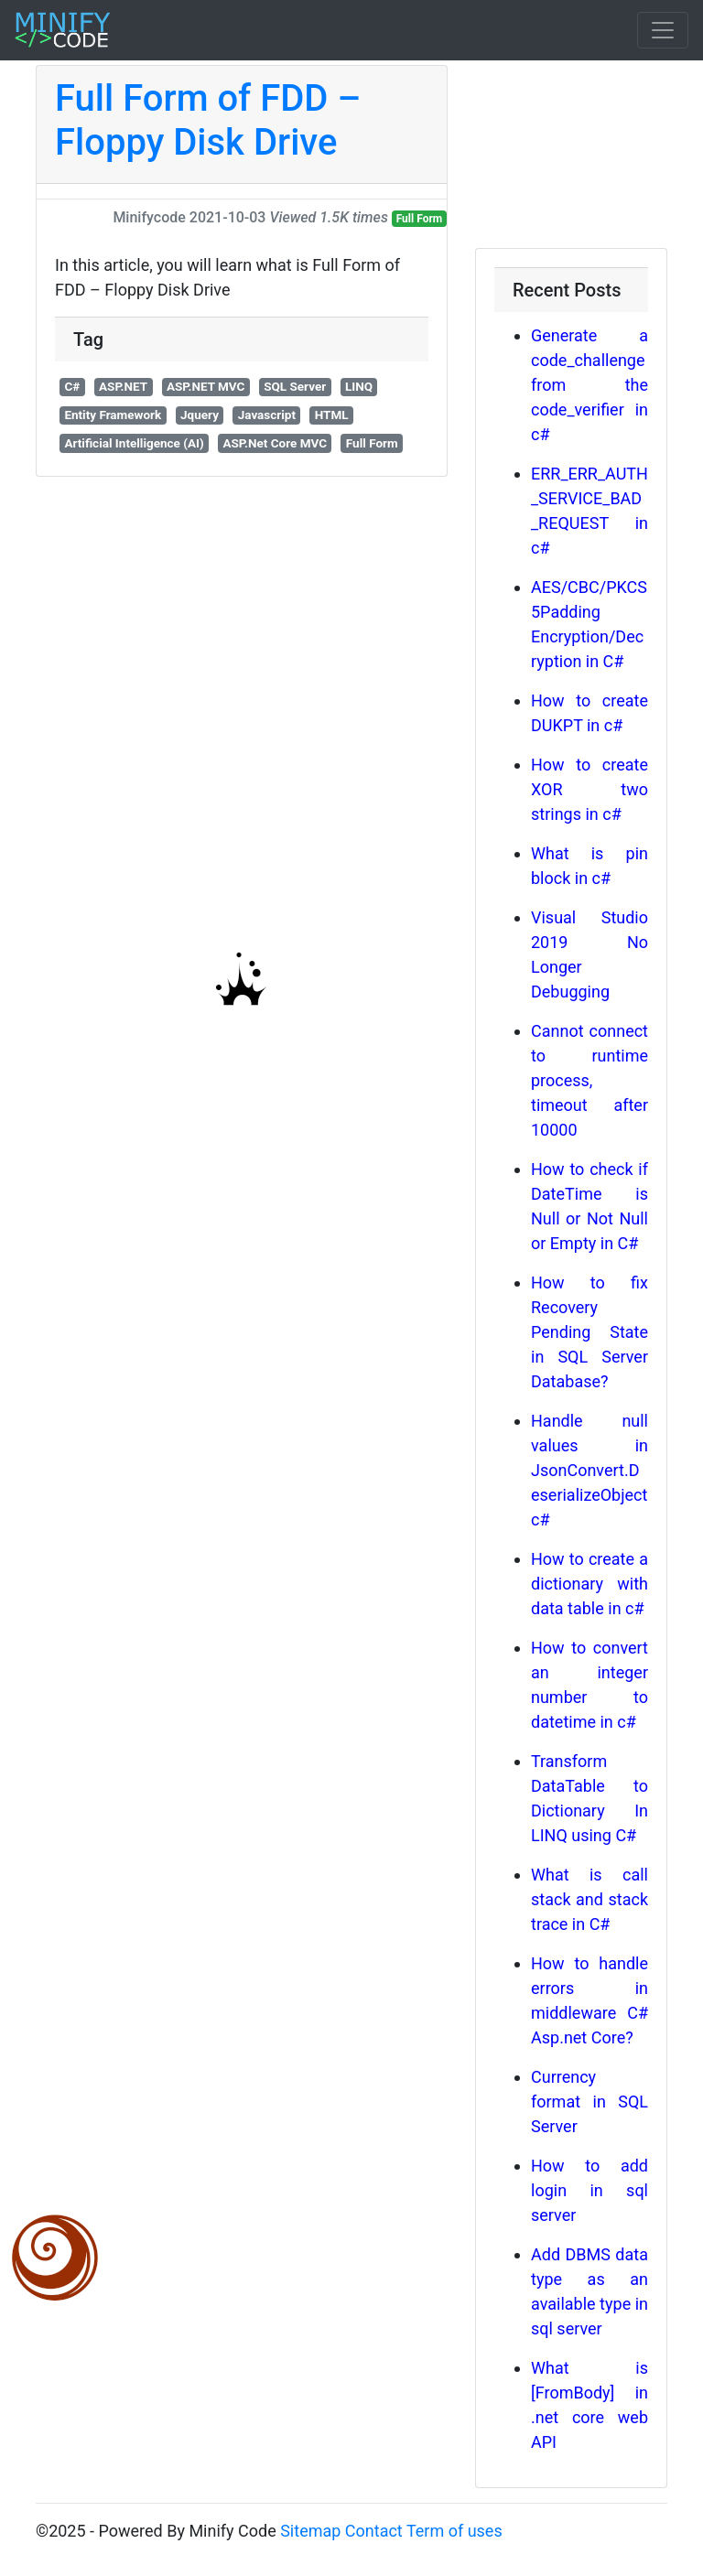 This screenshot has height=2576, width=703. Describe the element at coordinates (55, 2258) in the screenshot. I see `collectible shell currency or treasure item` at that location.